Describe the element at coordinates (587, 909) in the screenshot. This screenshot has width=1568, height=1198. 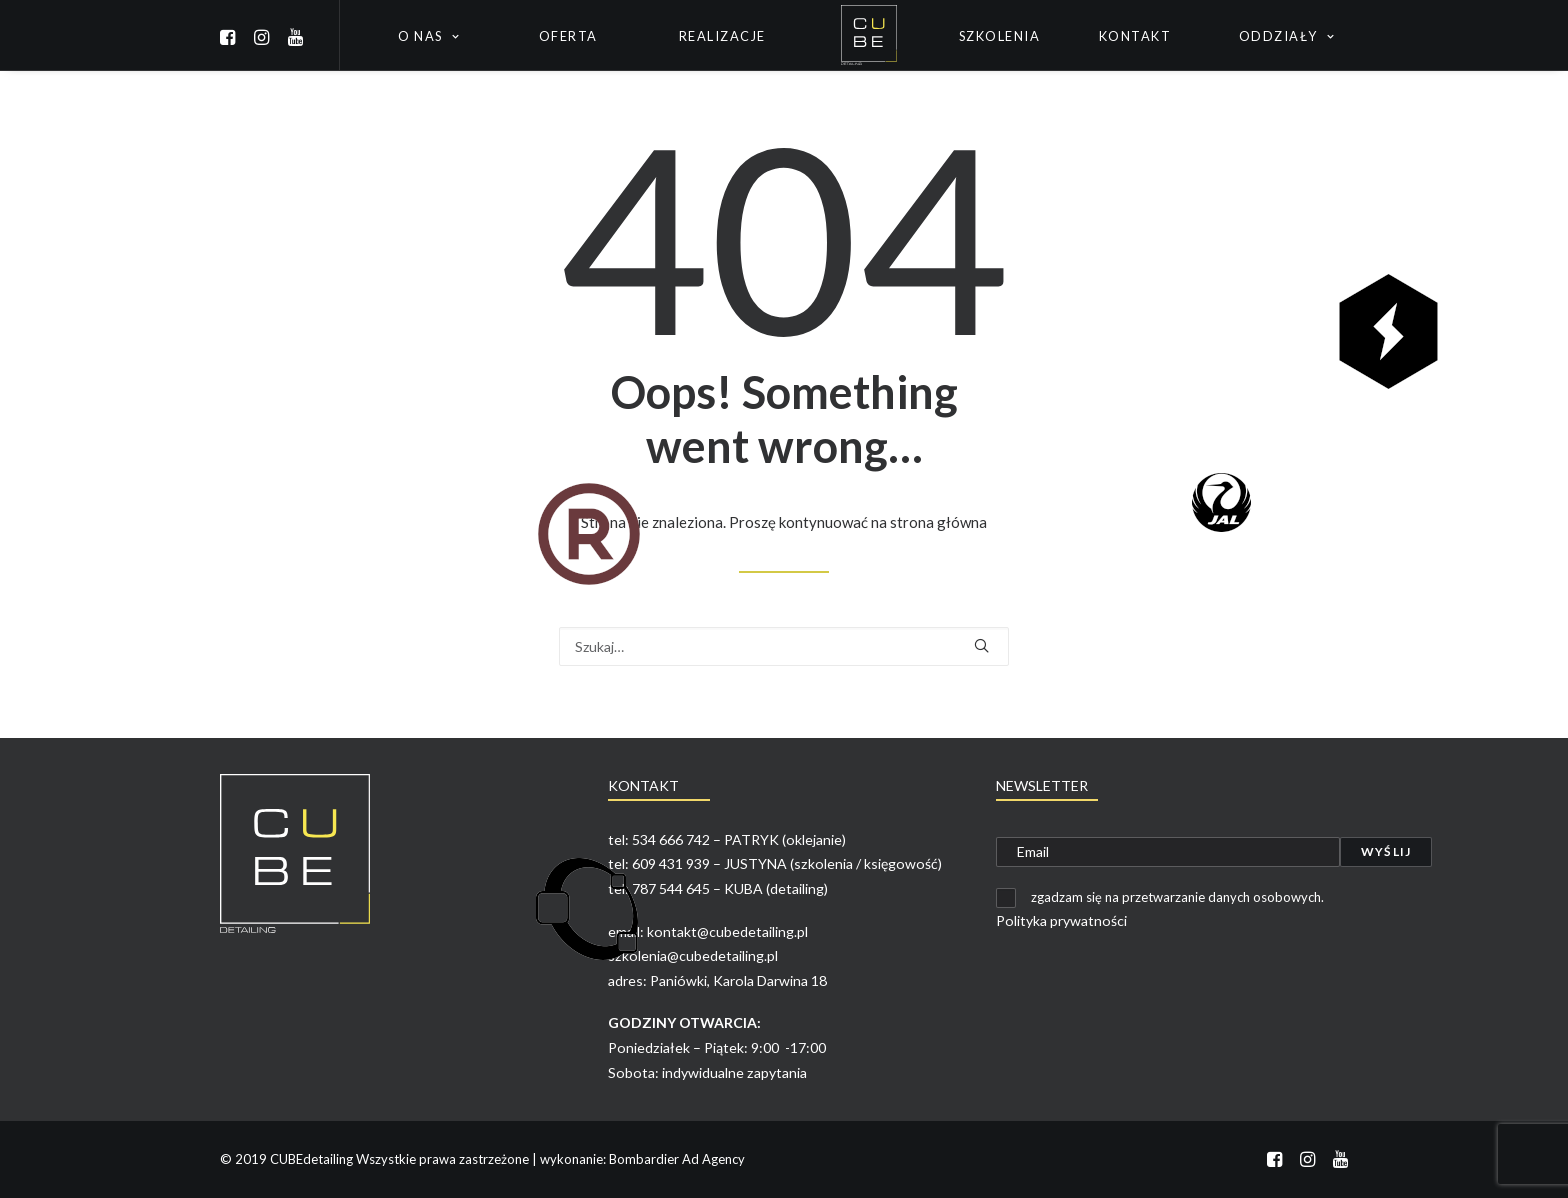
I see `open GNU Octave application` at that location.